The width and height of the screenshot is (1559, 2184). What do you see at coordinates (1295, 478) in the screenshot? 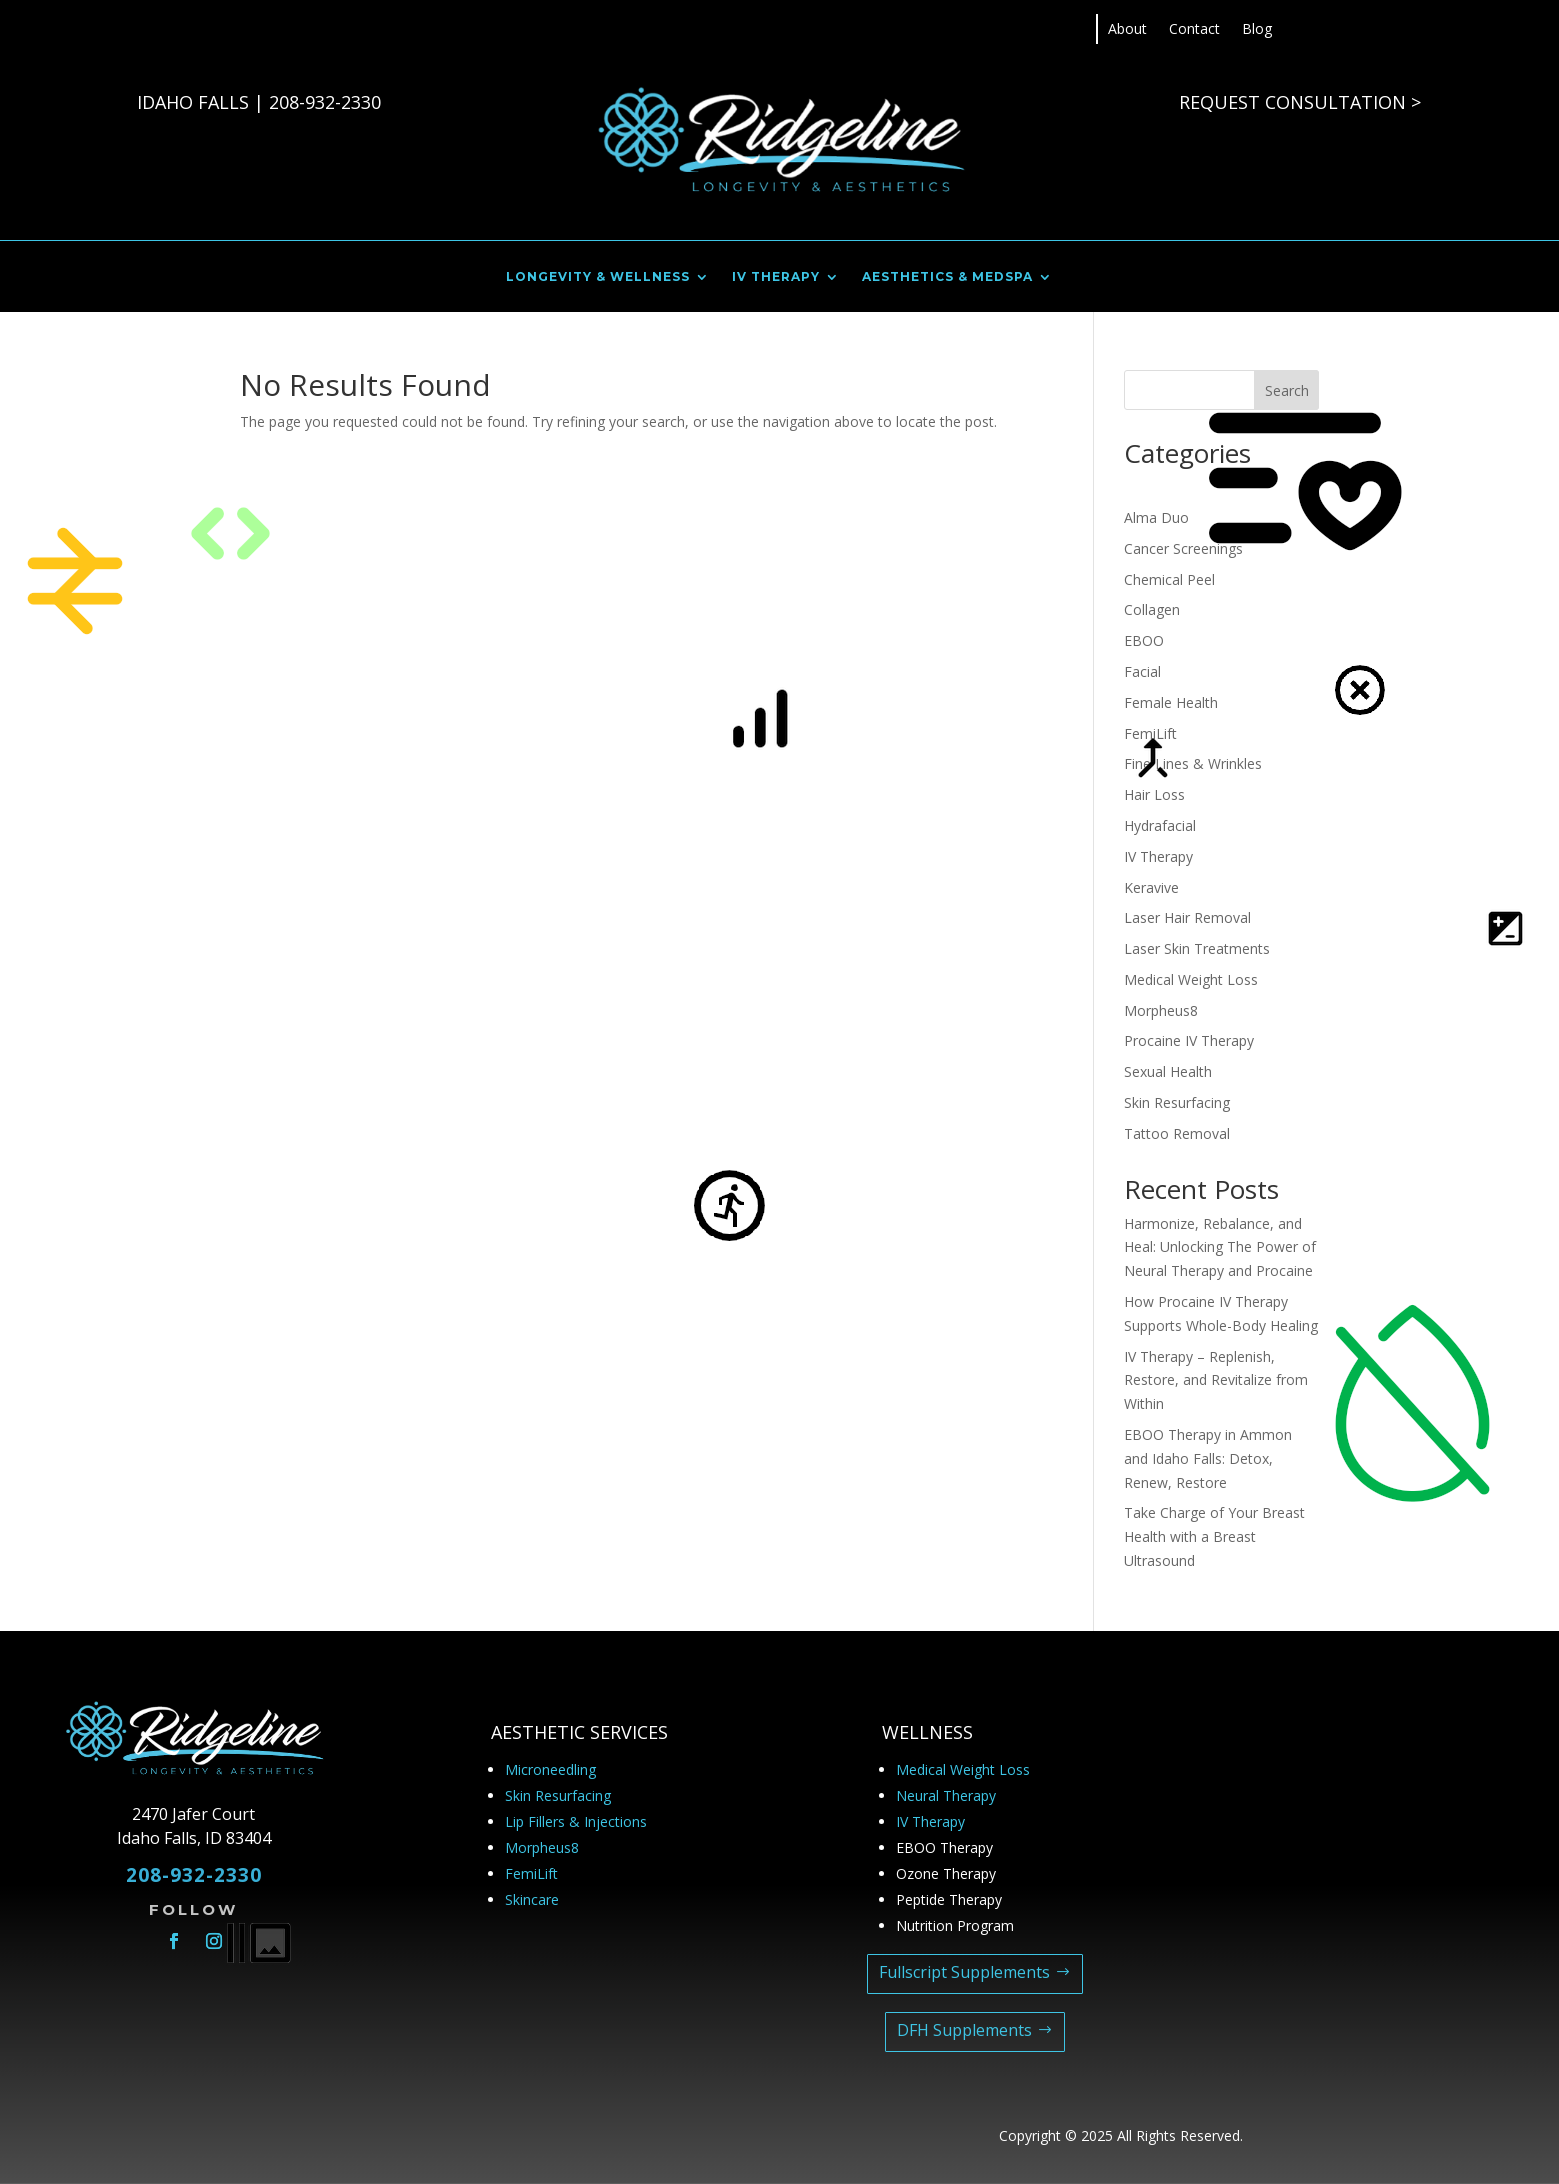
I see `view your favorites list` at bounding box center [1295, 478].